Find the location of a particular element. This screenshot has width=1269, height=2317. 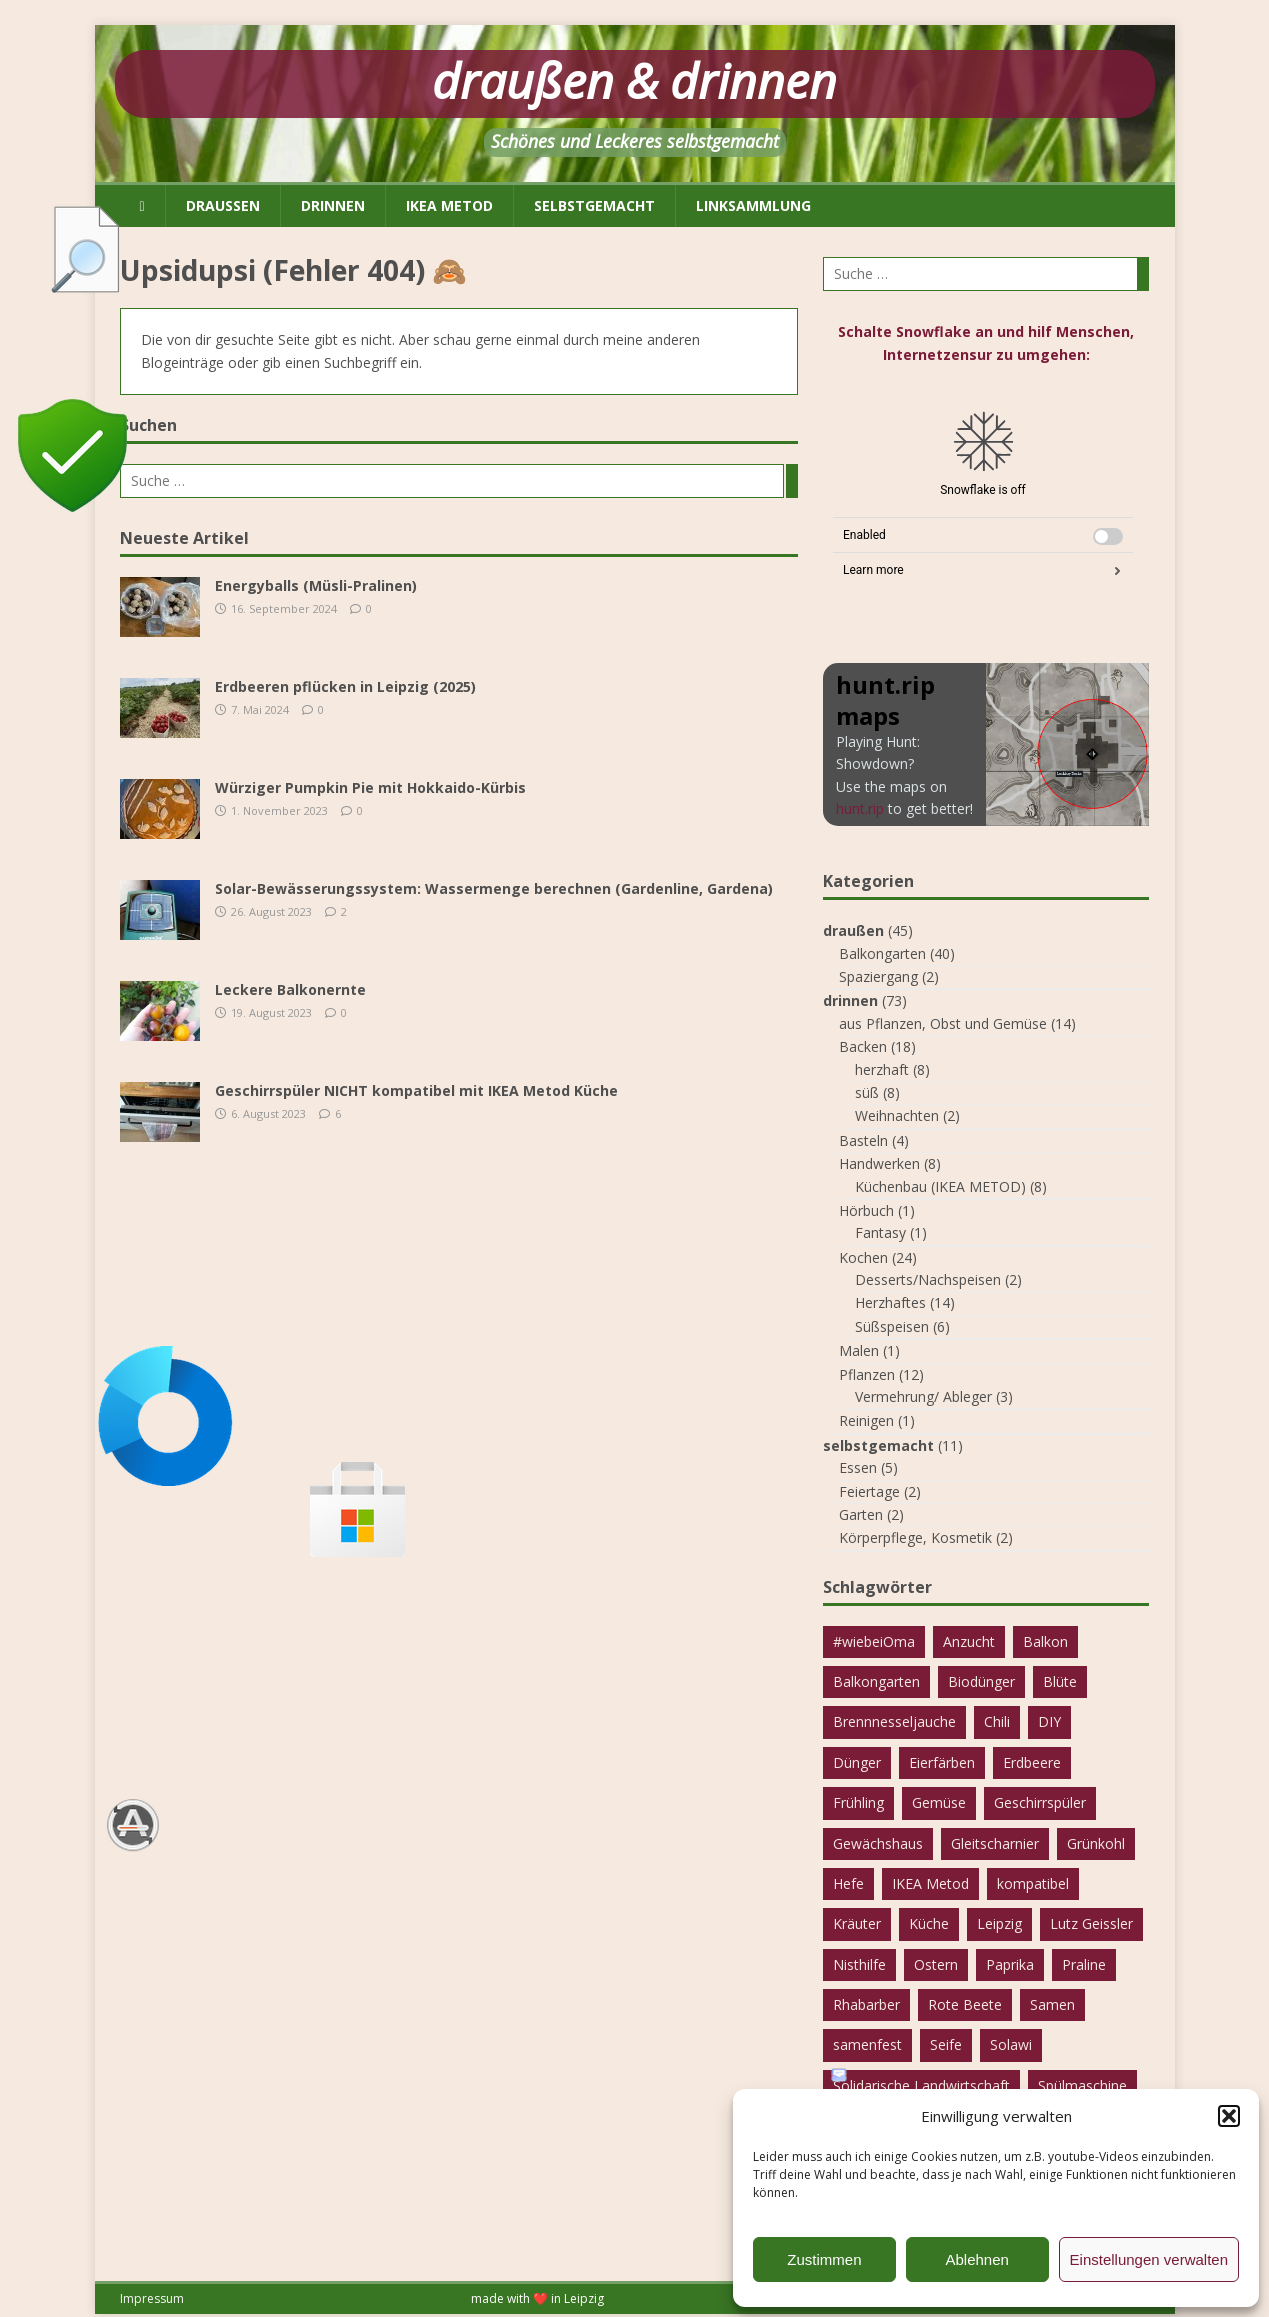

indicates system security check passed is located at coordinates (72, 455).